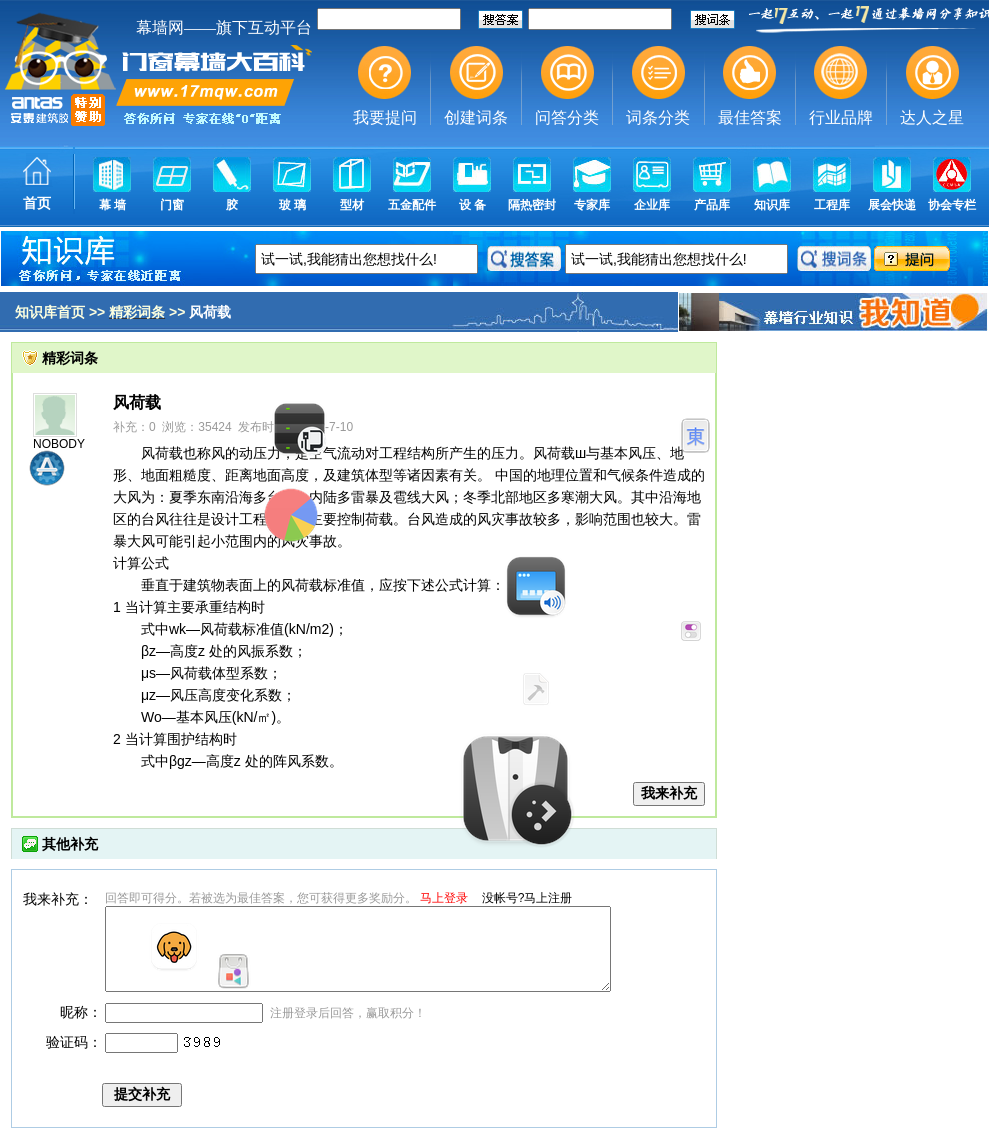 Image resolution: width=989 pixels, height=1128 pixels. I want to click on makefile document for build automation, so click(536, 689).